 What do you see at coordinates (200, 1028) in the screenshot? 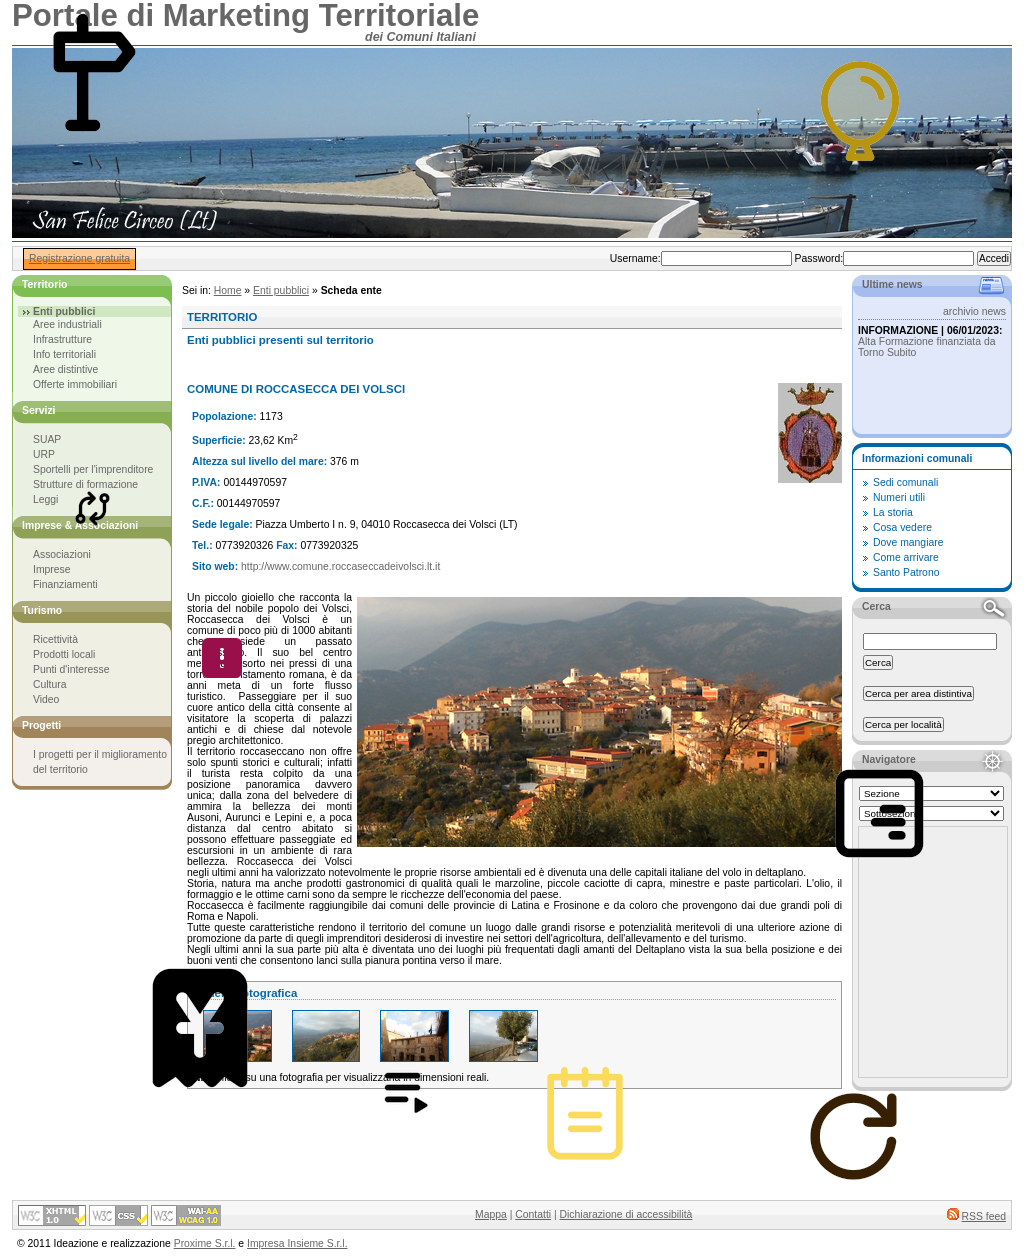
I see `view receipt or transaction in yuan currency` at bounding box center [200, 1028].